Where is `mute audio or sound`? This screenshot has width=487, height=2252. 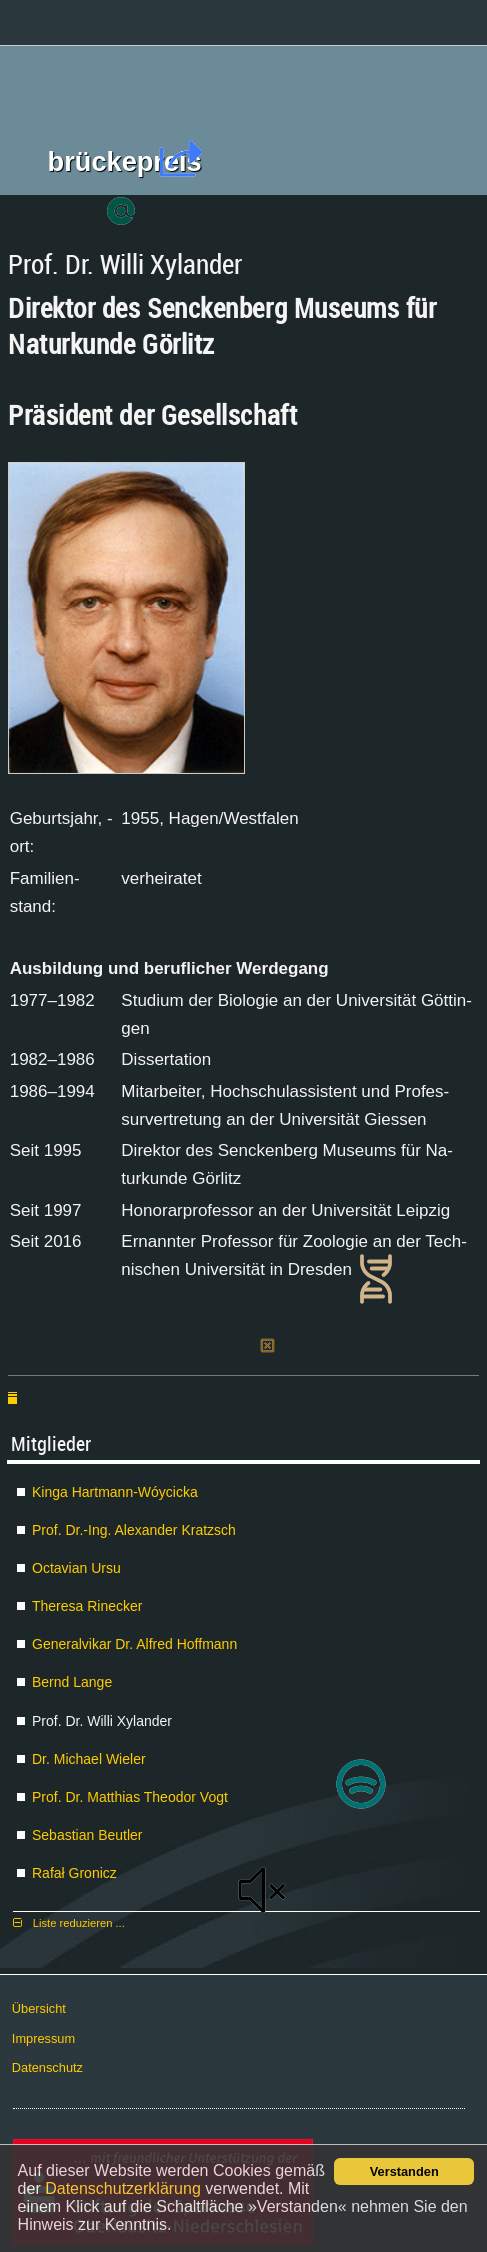 mute audio or sound is located at coordinates (262, 1890).